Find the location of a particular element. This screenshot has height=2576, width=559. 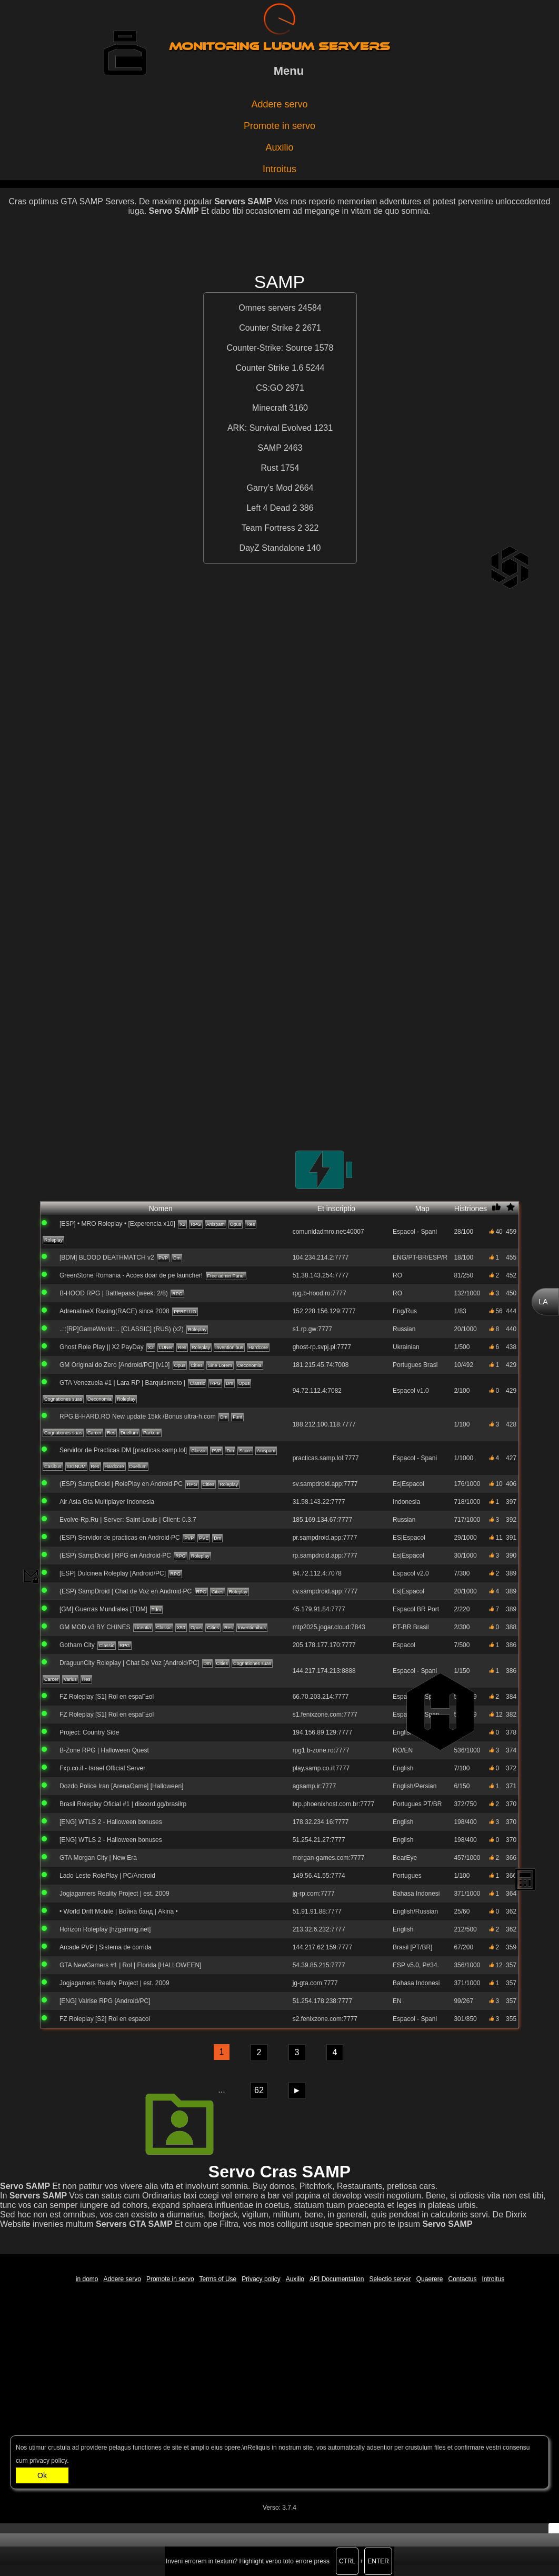

indicates encrypted or secure email is located at coordinates (31, 1576).